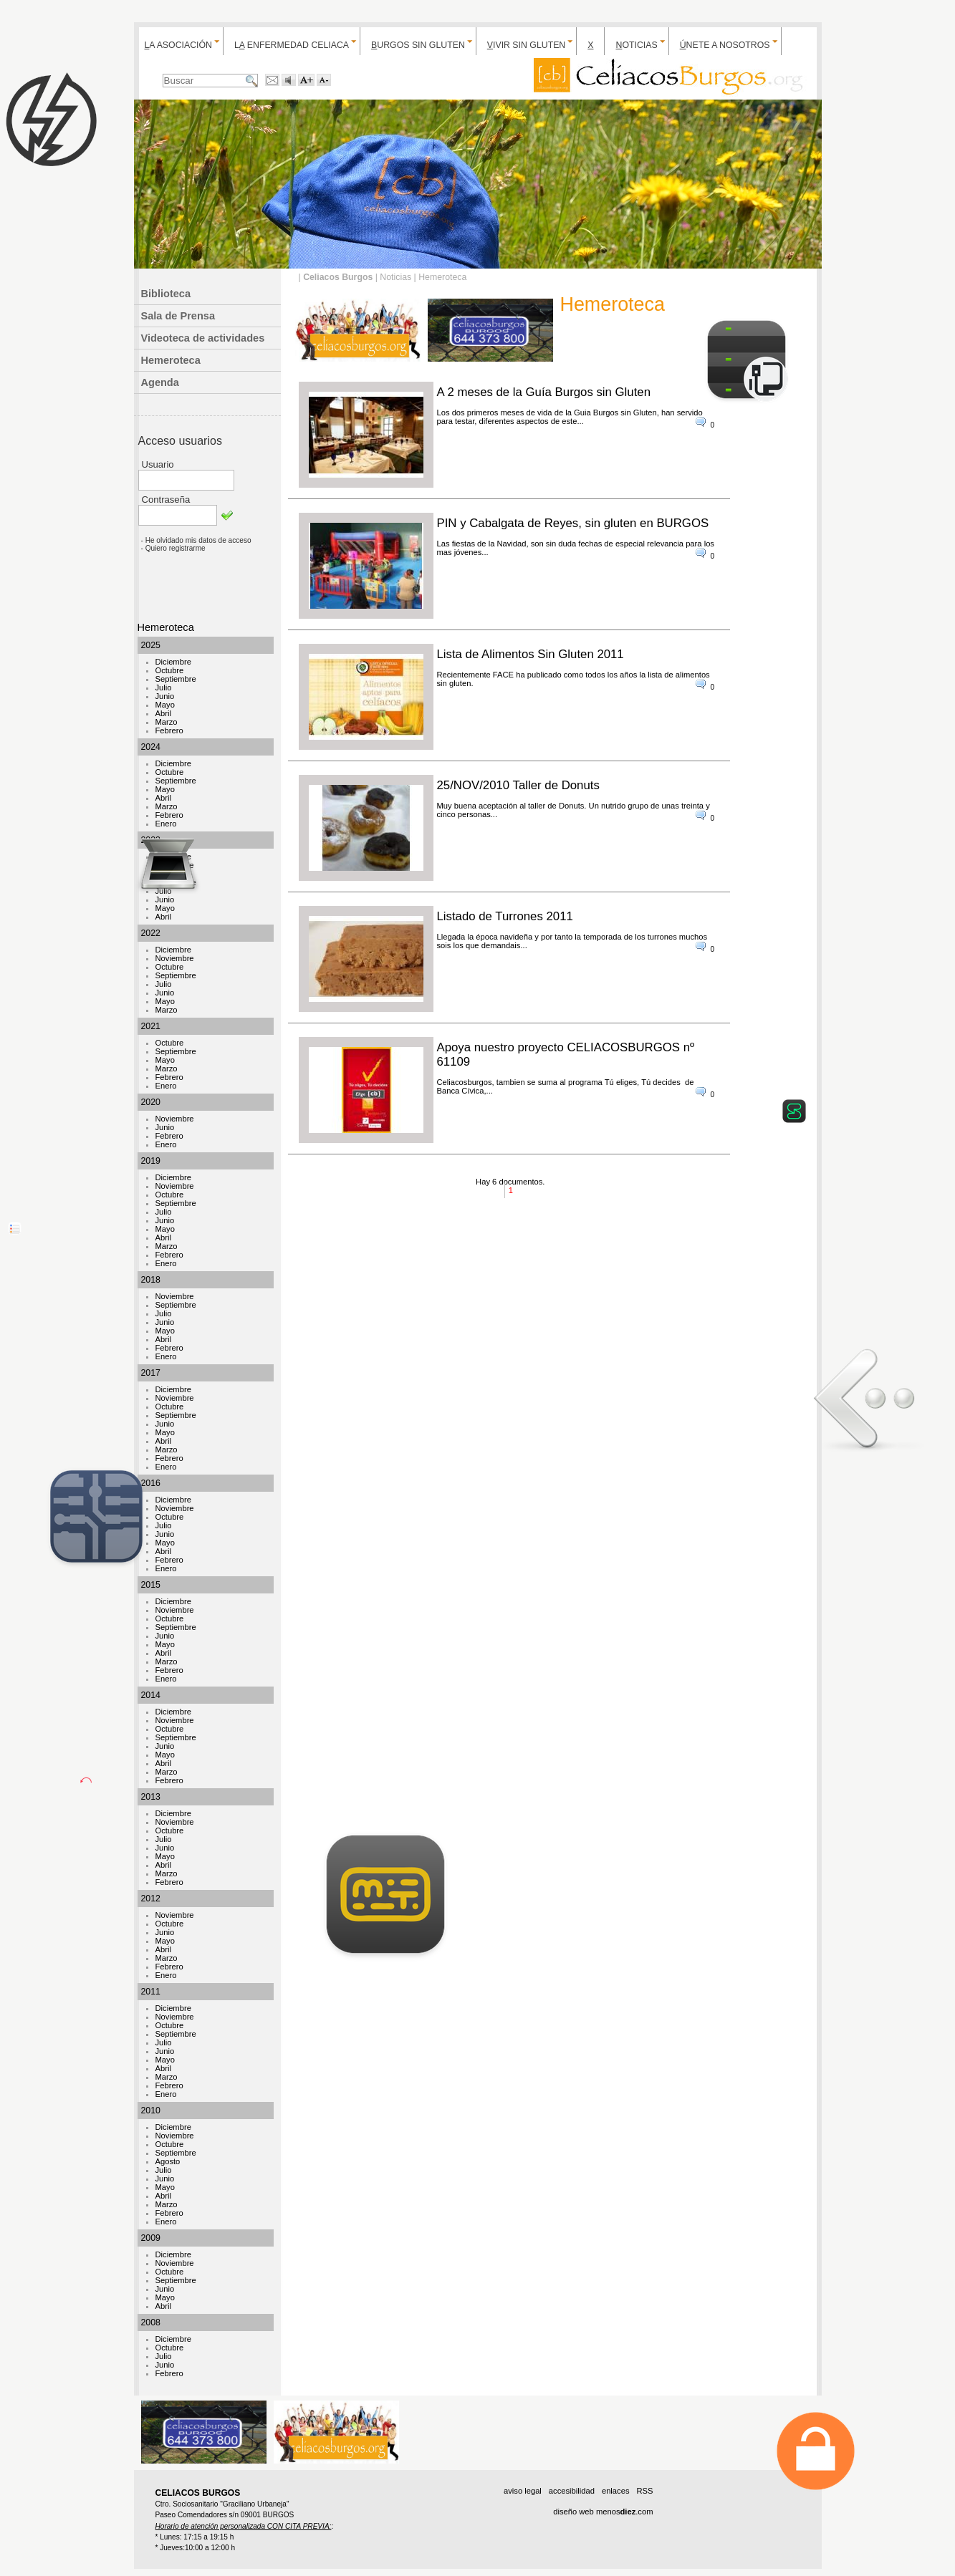  What do you see at coordinates (747, 360) in the screenshot?
I see `configure dhcp server settings` at bounding box center [747, 360].